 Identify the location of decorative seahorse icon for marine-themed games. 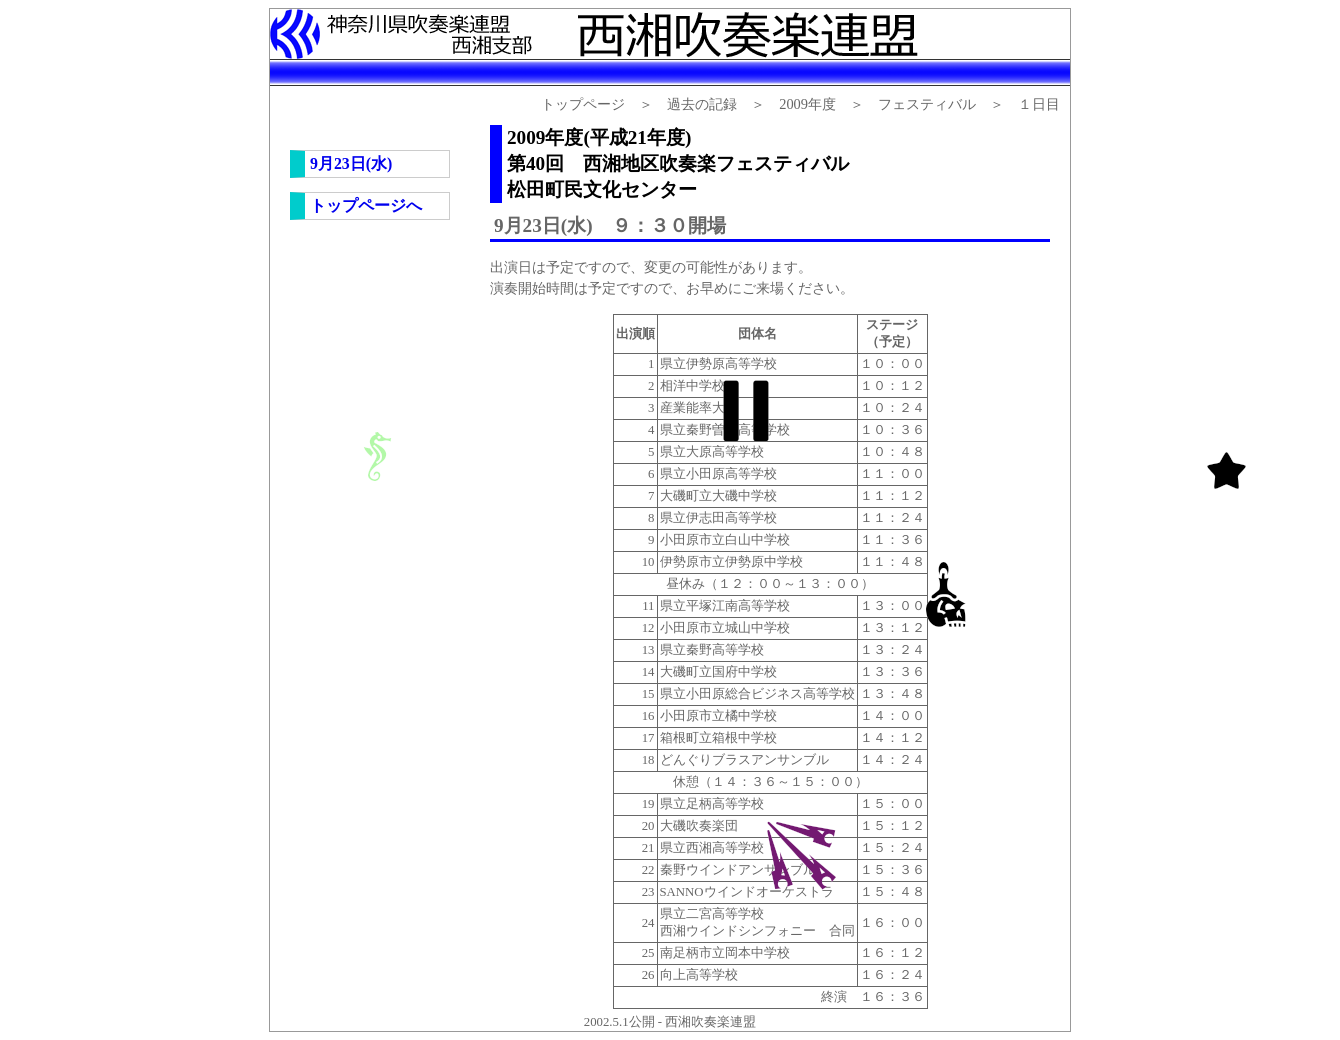
(377, 456).